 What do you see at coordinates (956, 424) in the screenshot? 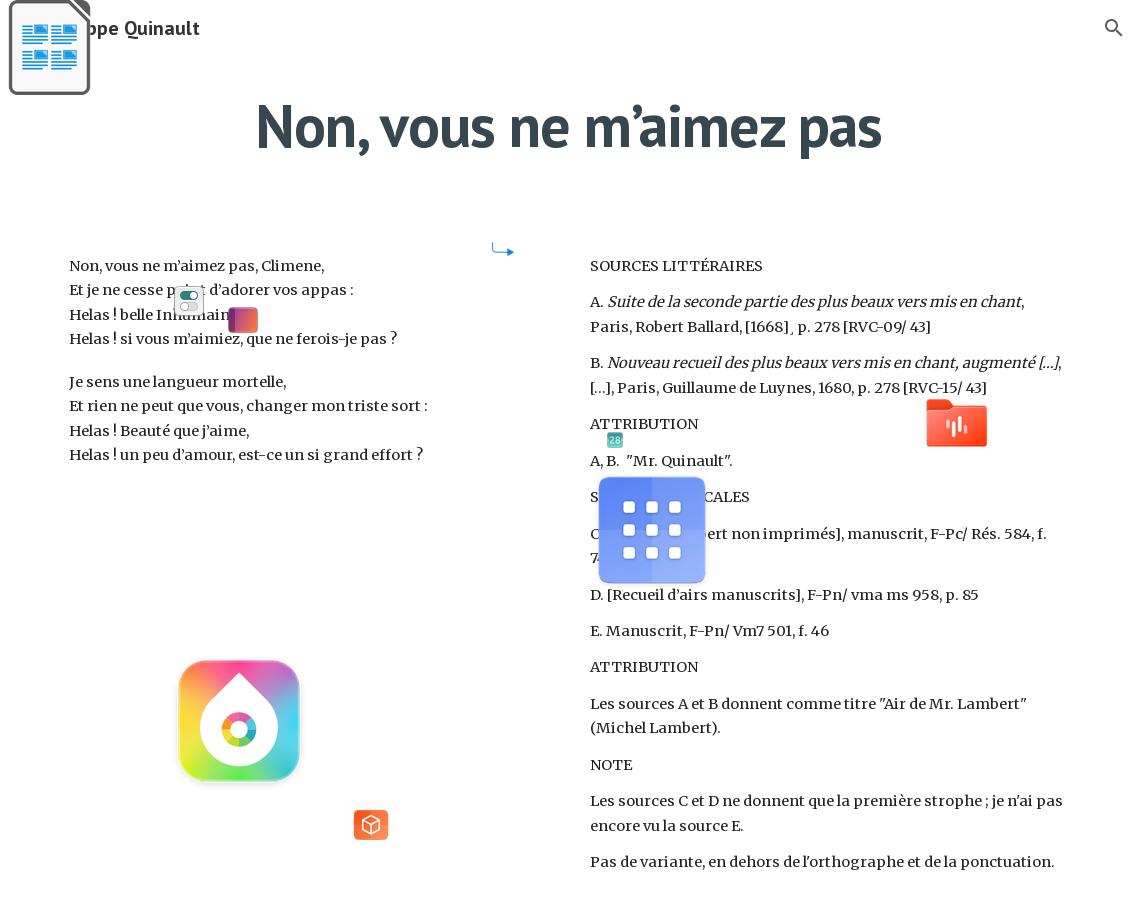
I see `open Wondershare EdrawInfo project files` at bounding box center [956, 424].